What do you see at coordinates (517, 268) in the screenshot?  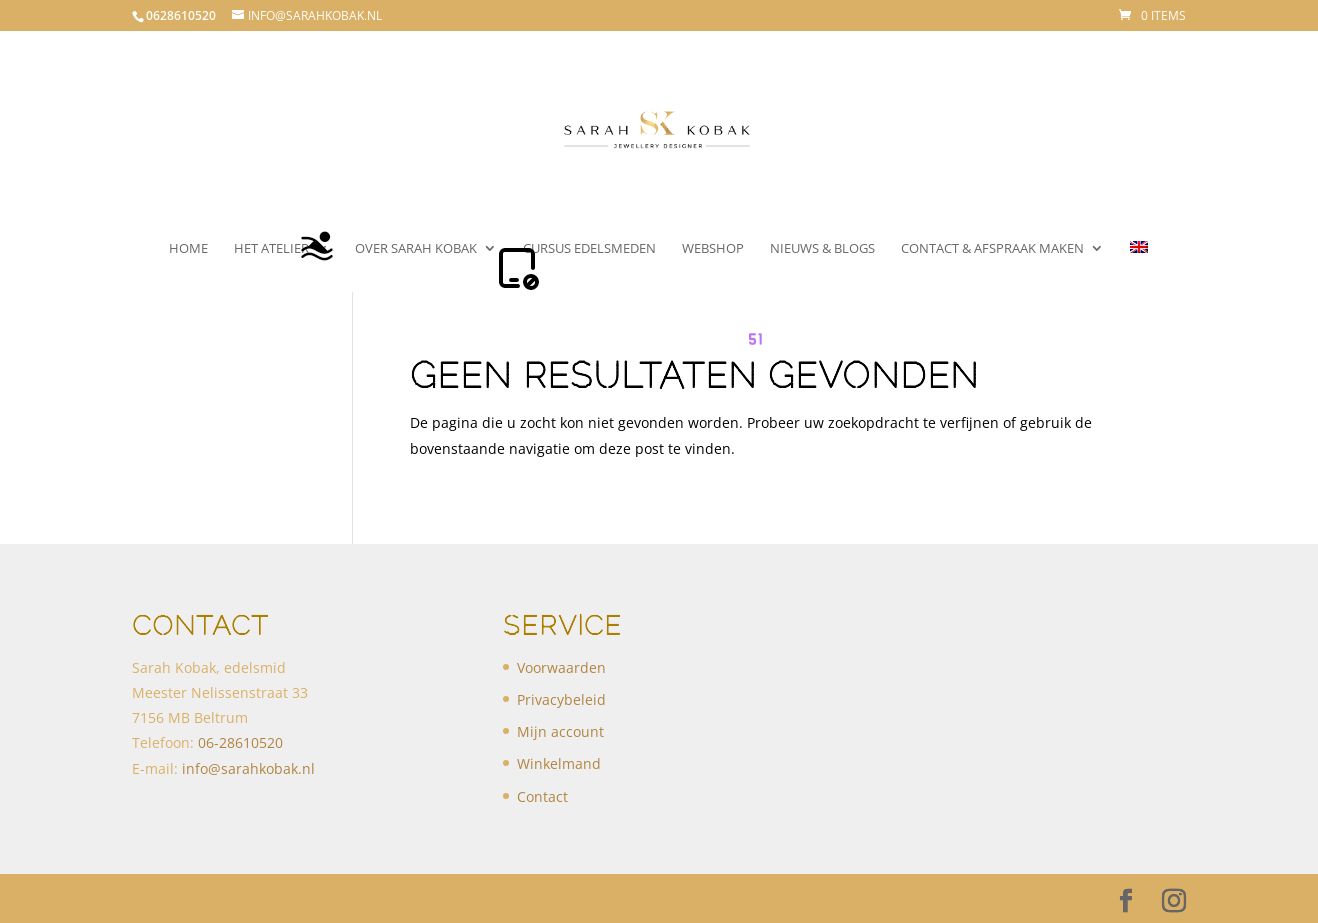 I see `cancel iPad connection or pairing` at bounding box center [517, 268].